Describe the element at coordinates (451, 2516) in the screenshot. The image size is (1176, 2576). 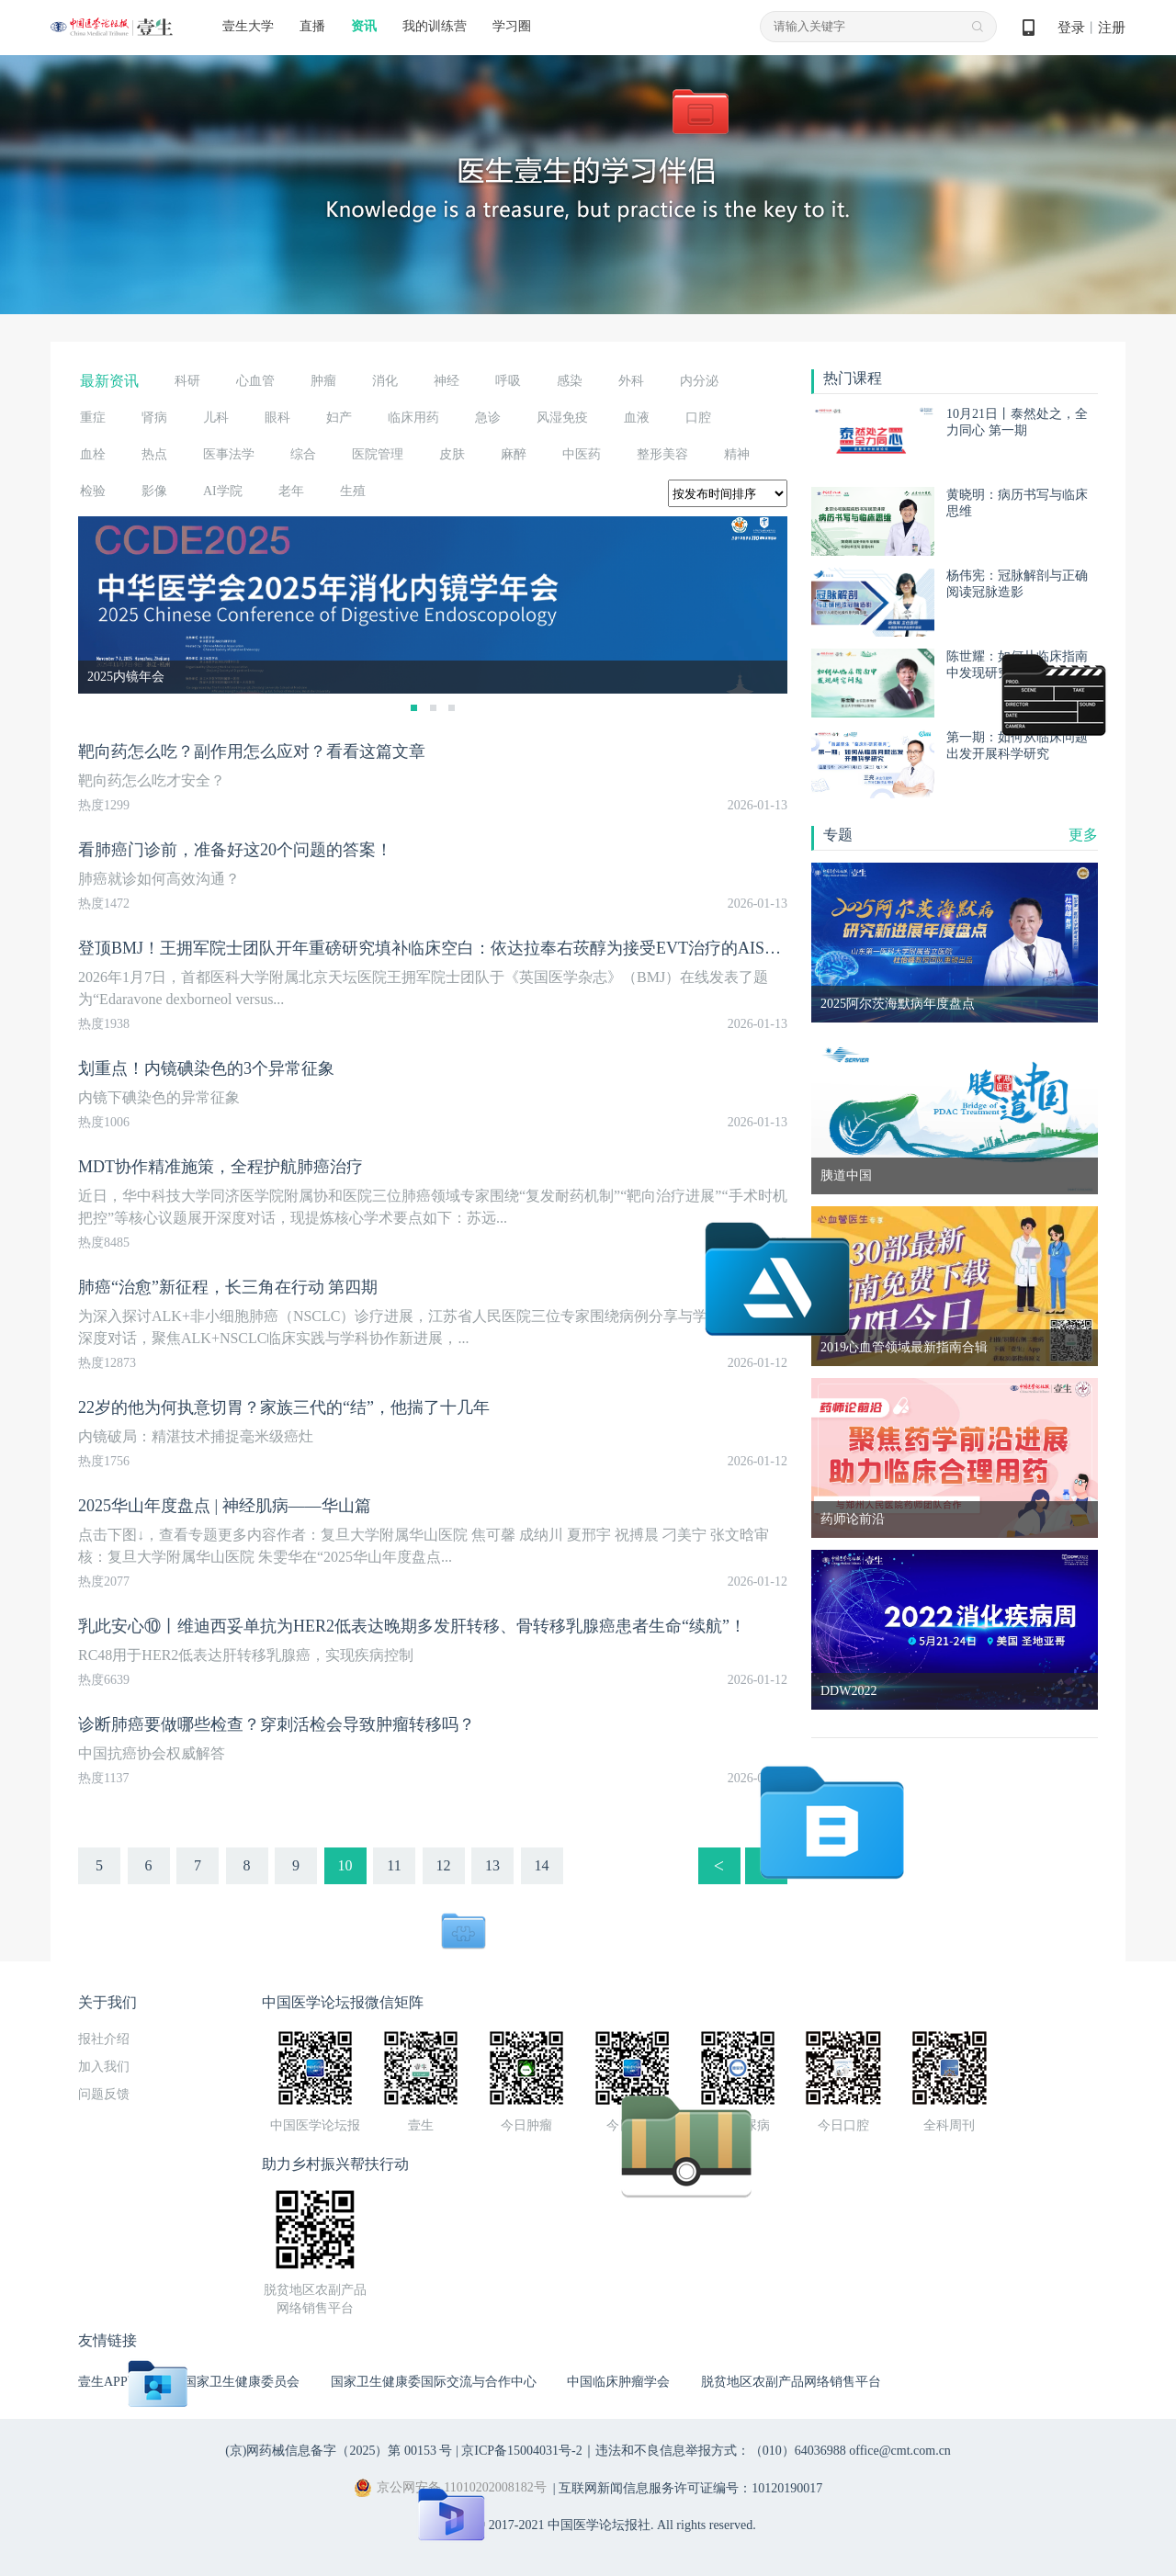
I see `open microsoft dynamics 365 for phones folder` at that location.